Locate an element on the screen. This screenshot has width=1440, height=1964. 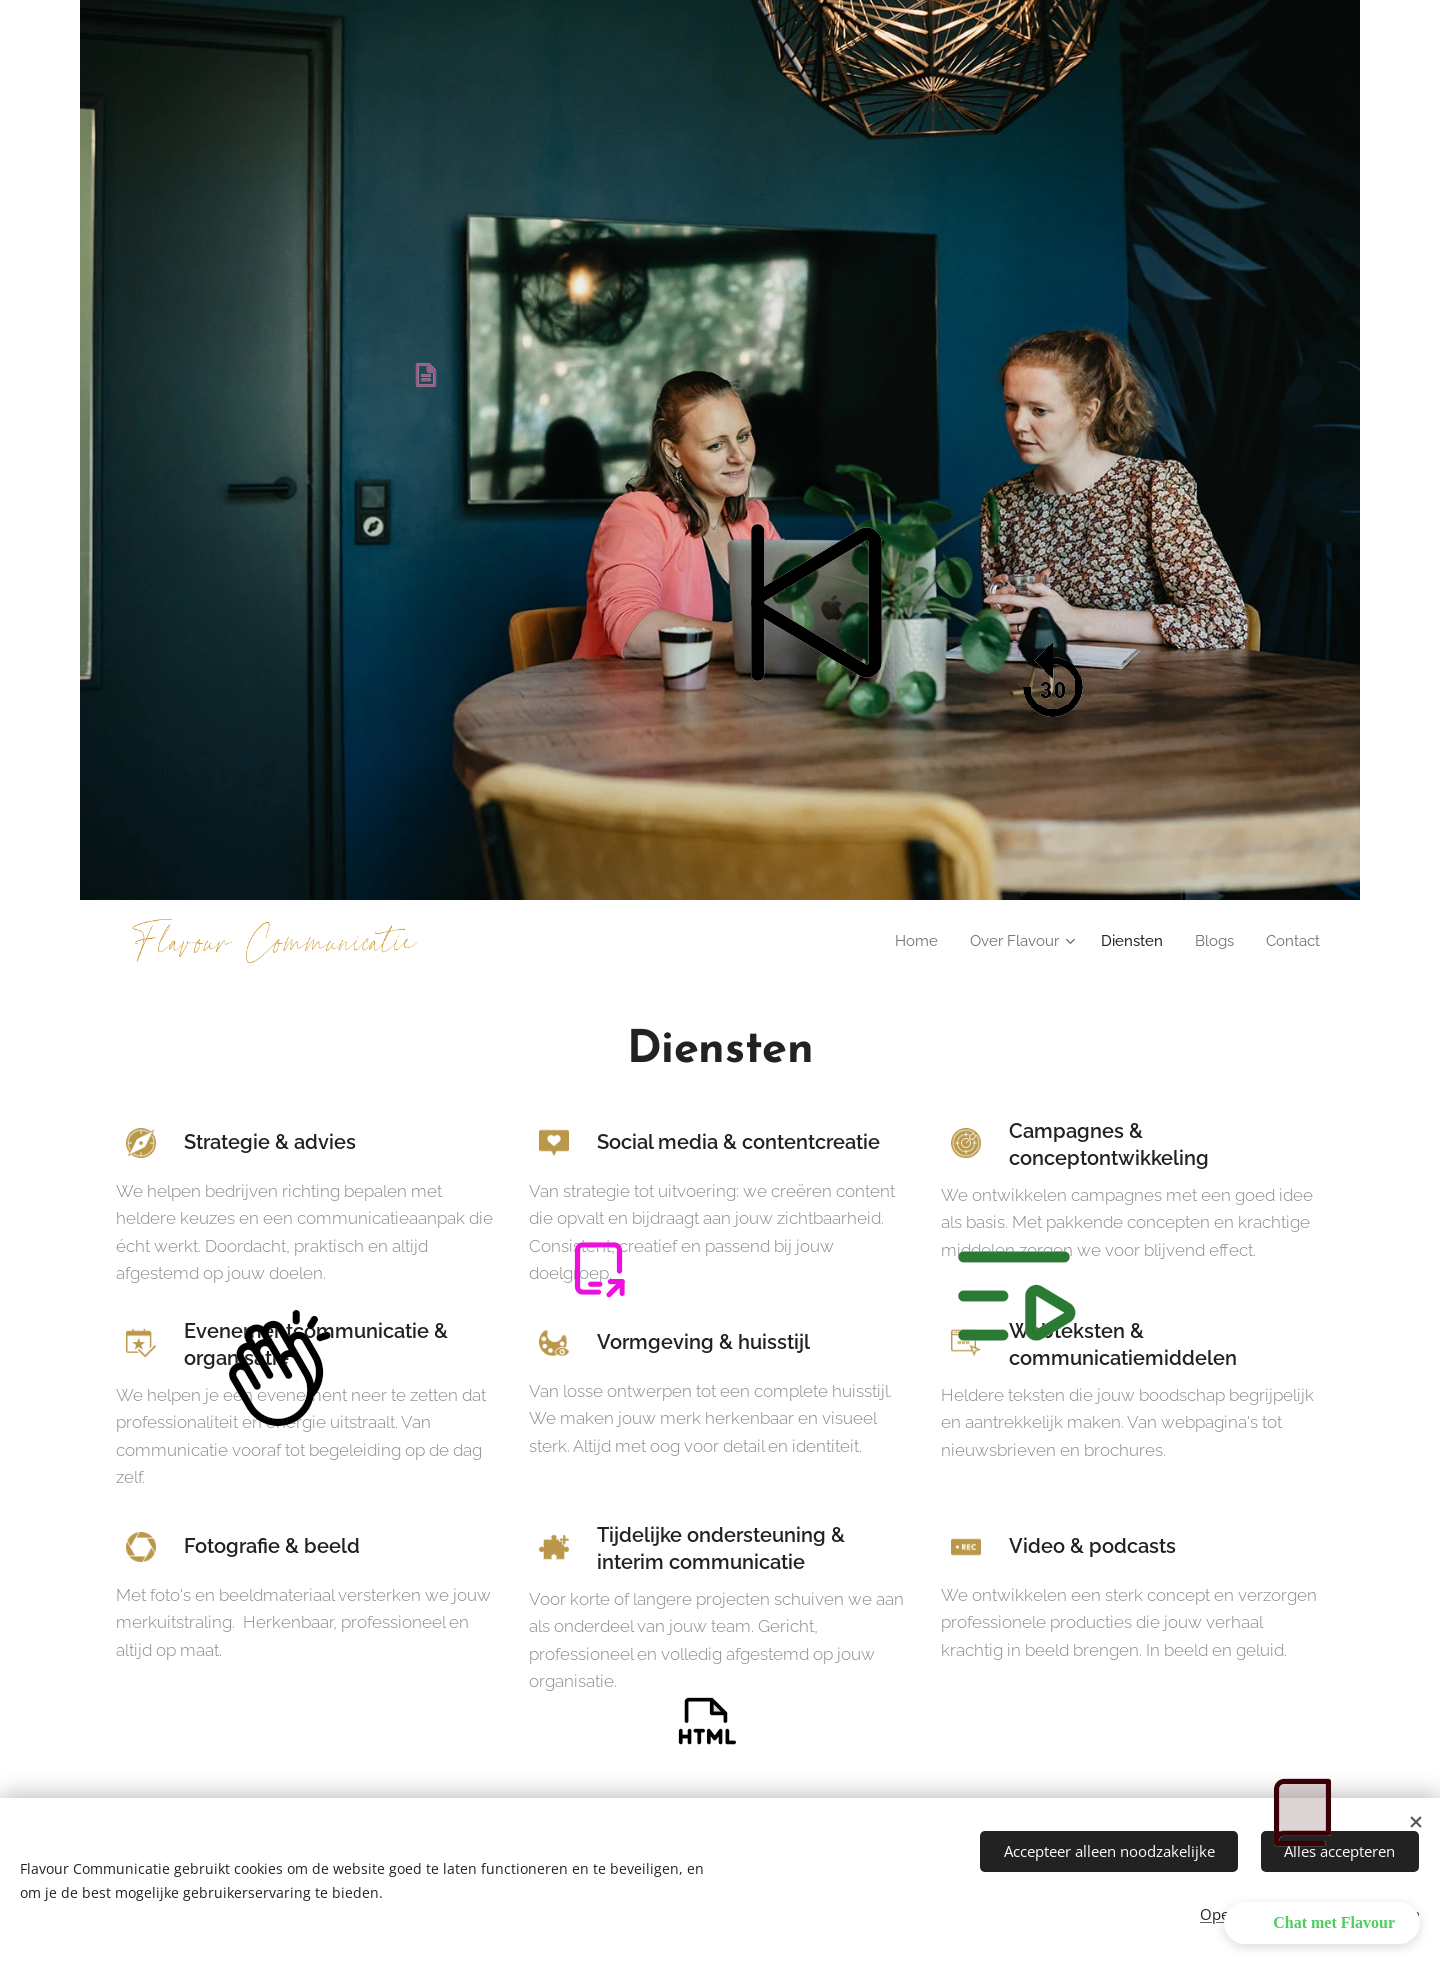
view document or text file is located at coordinates (426, 375).